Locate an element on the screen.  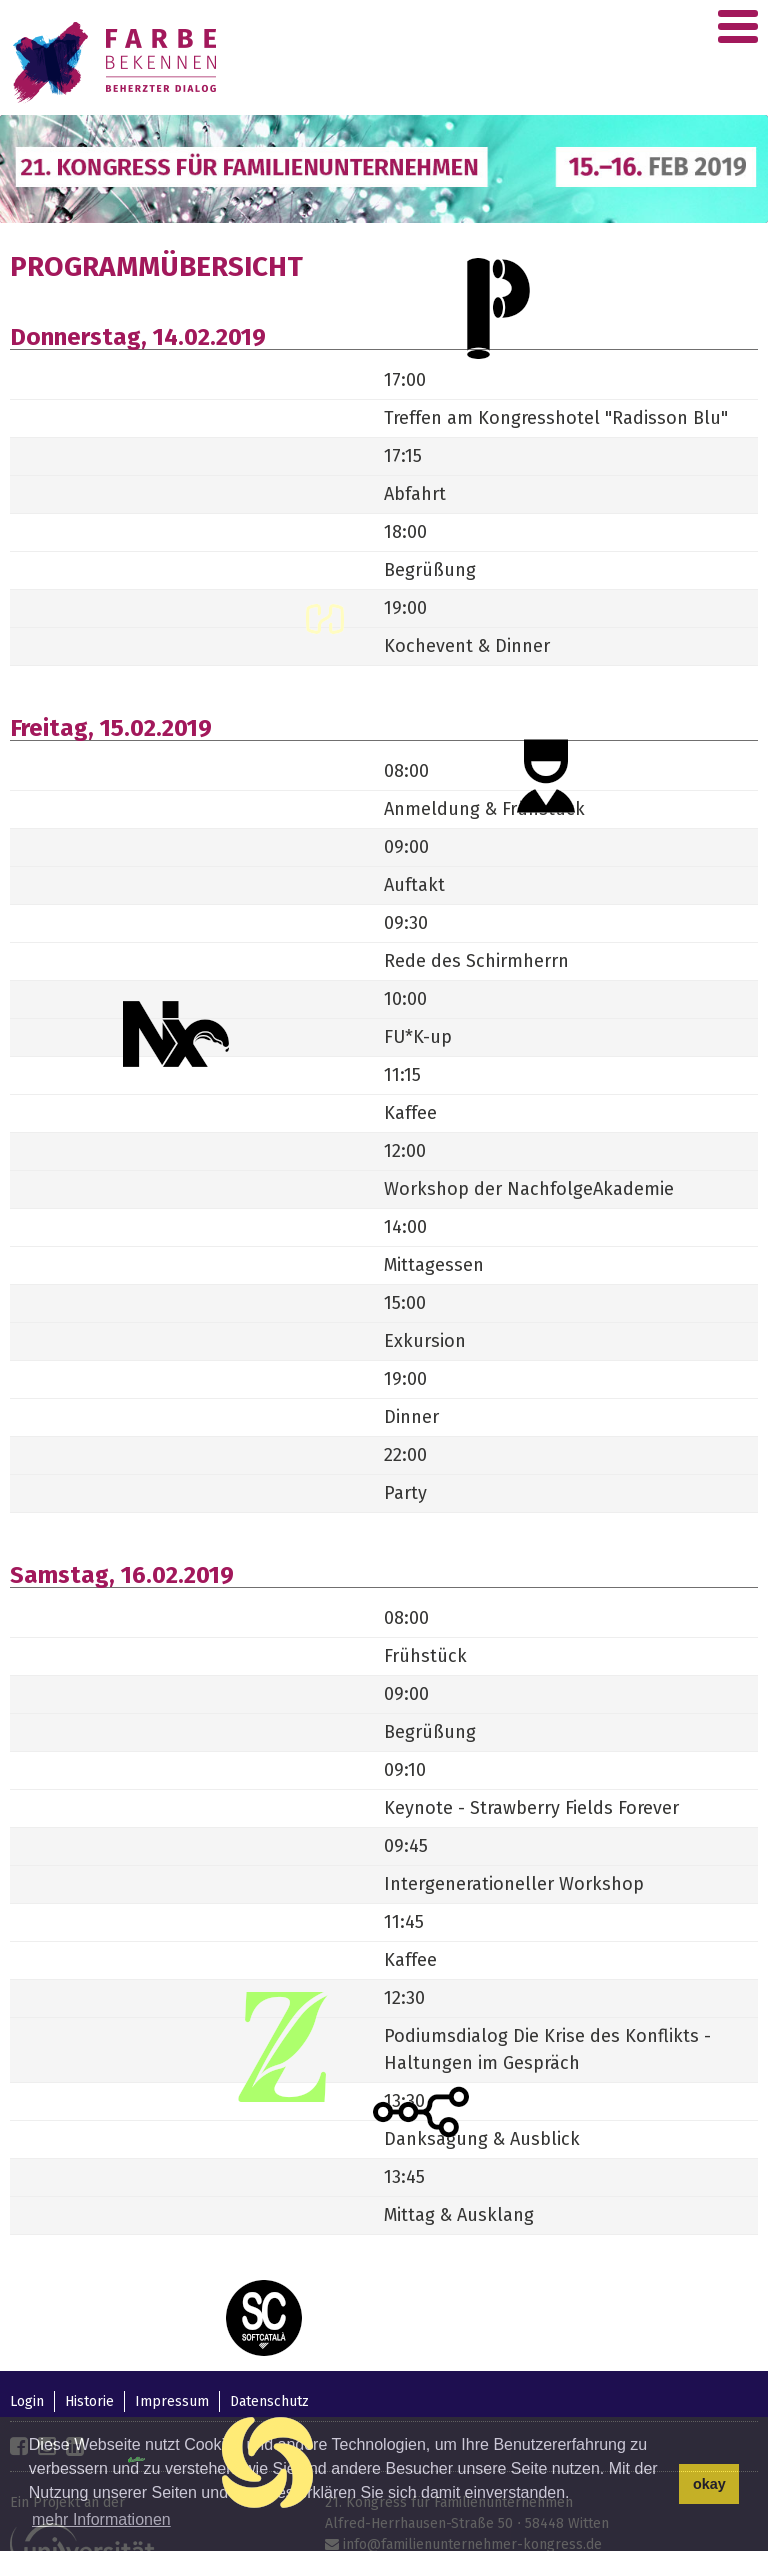
open n8n workflow automation platform is located at coordinates (421, 2112).